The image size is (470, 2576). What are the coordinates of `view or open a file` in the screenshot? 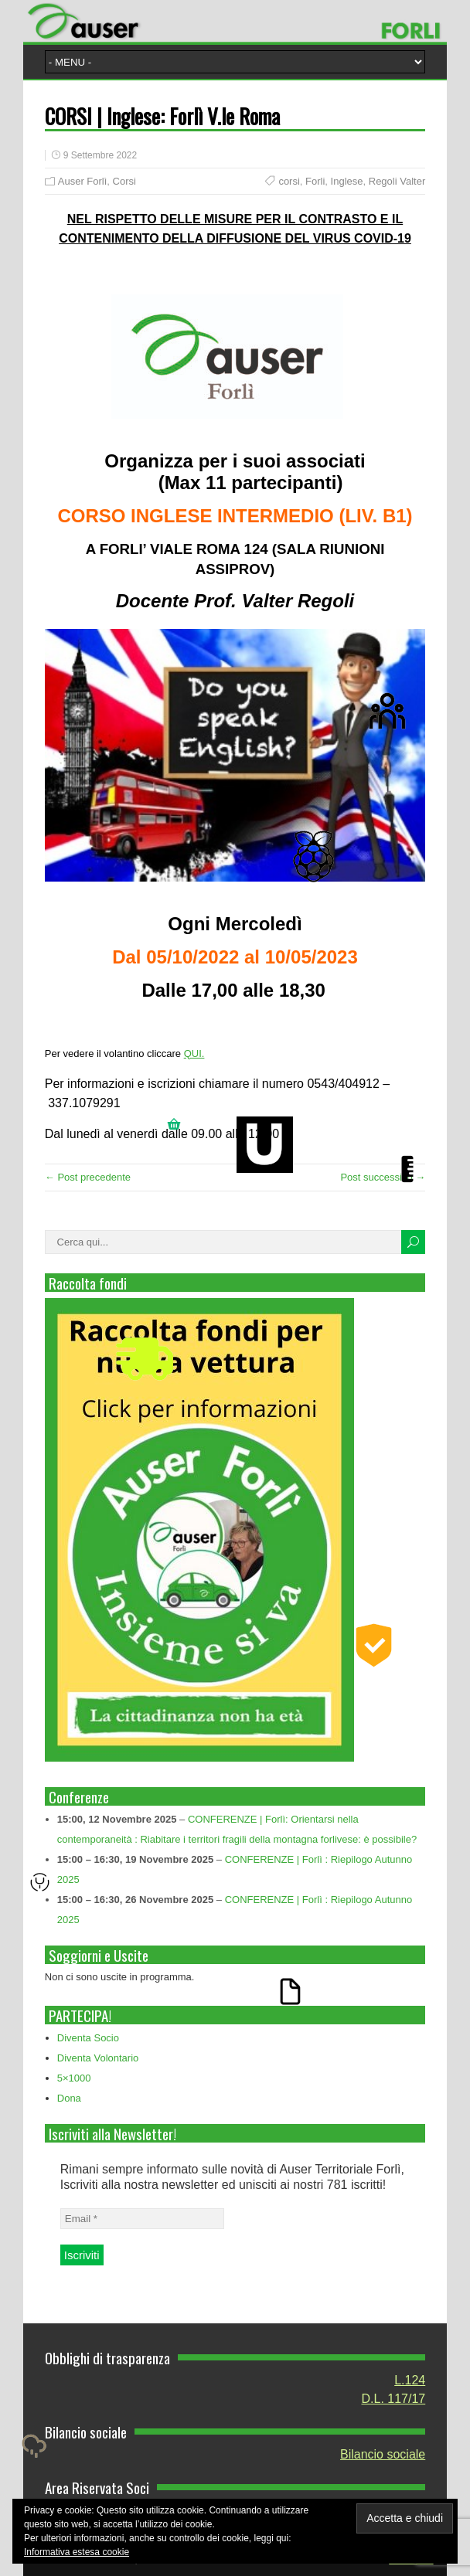 It's located at (290, 1991).